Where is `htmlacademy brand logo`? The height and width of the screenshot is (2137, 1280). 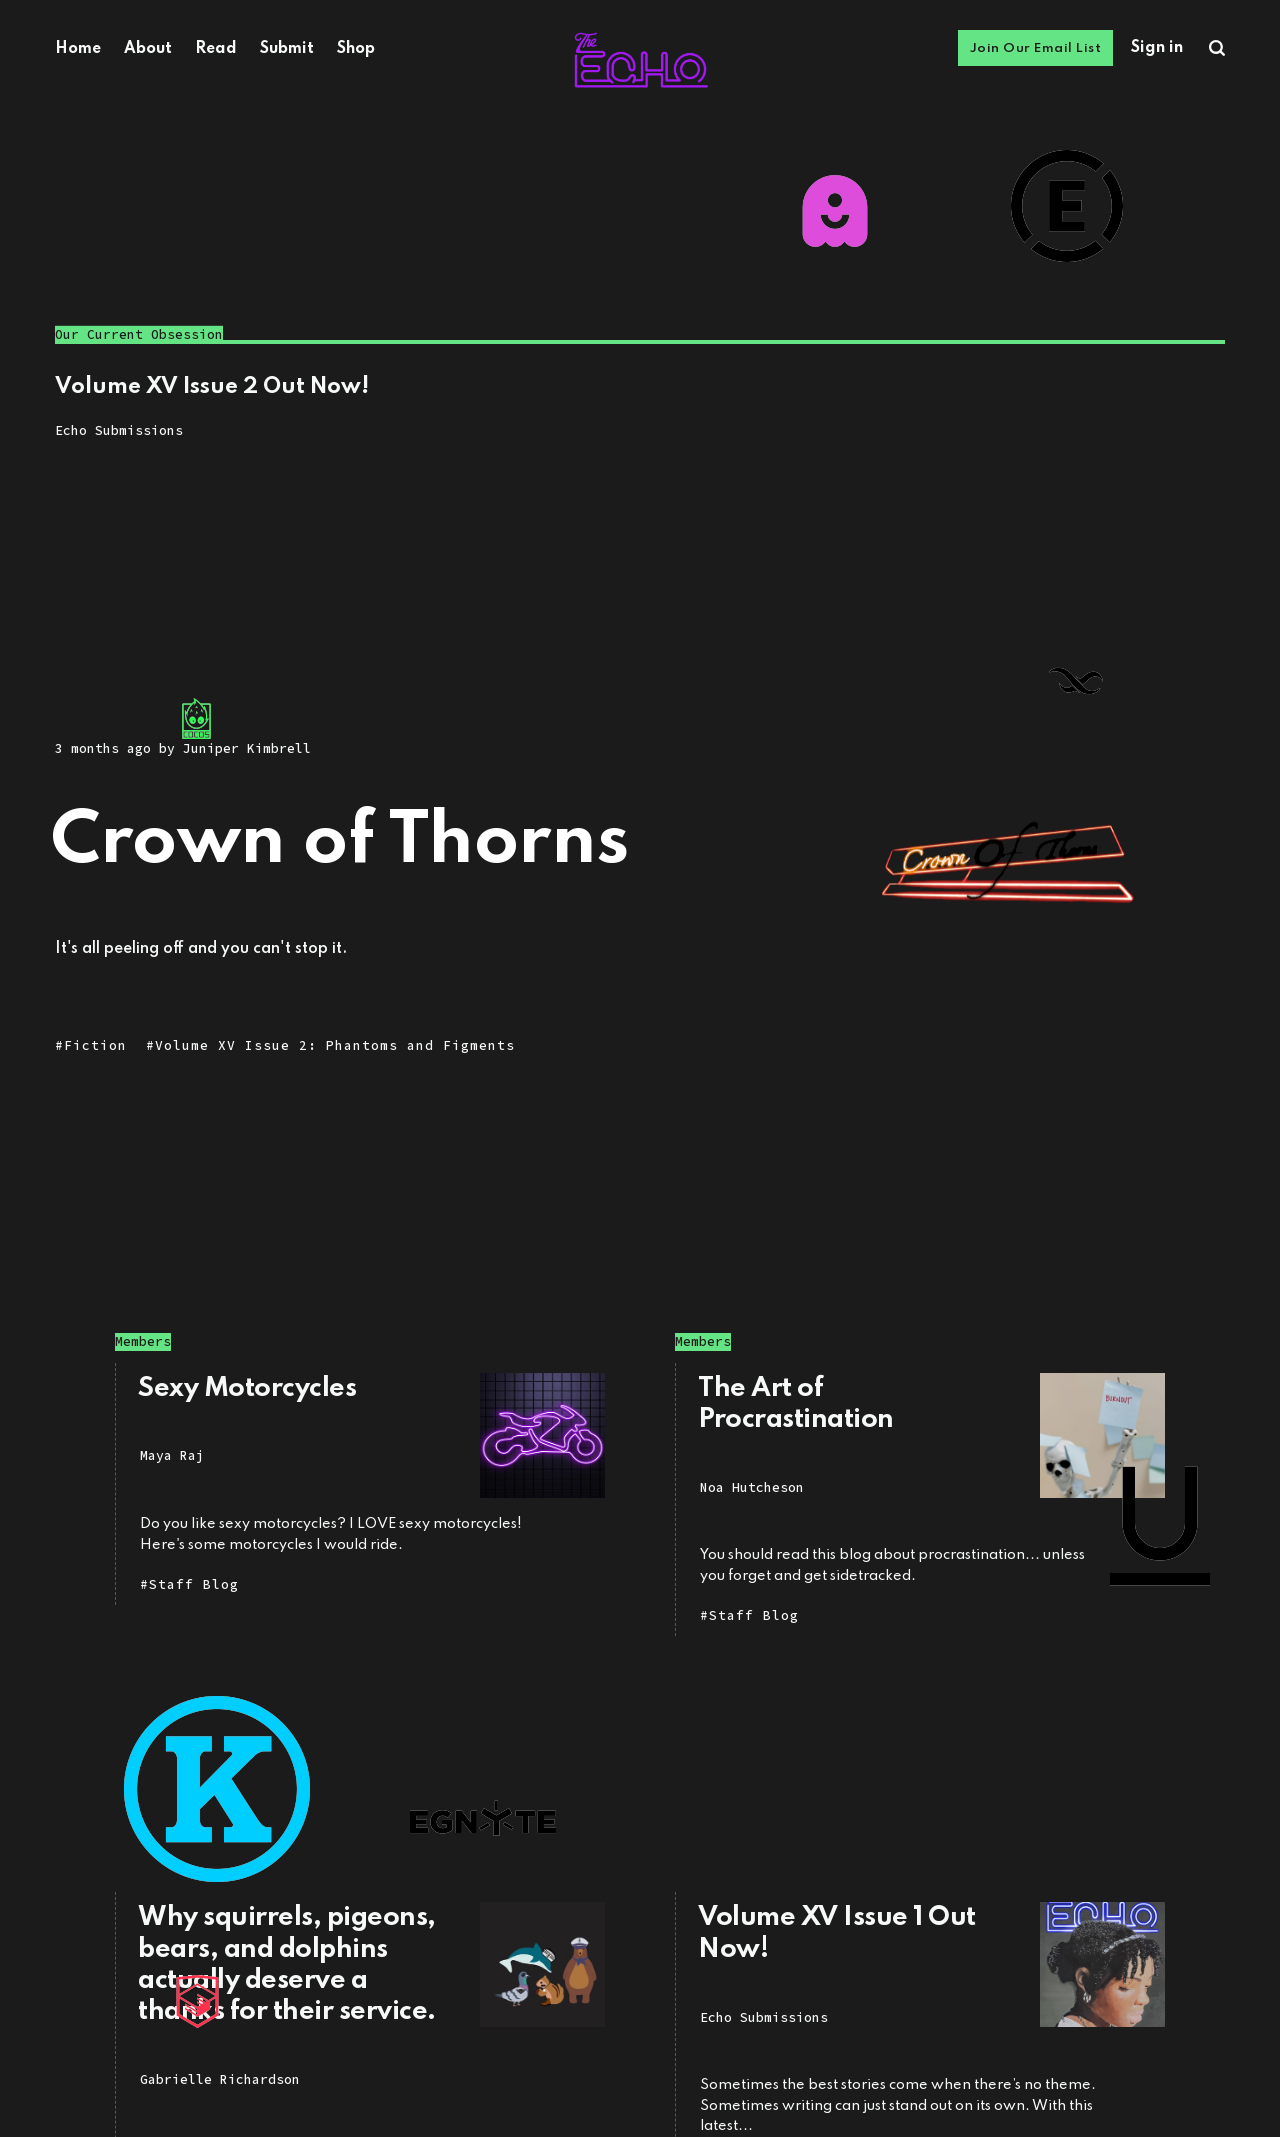
htmlacademy brand logo is located at coordinates (197, 2001).